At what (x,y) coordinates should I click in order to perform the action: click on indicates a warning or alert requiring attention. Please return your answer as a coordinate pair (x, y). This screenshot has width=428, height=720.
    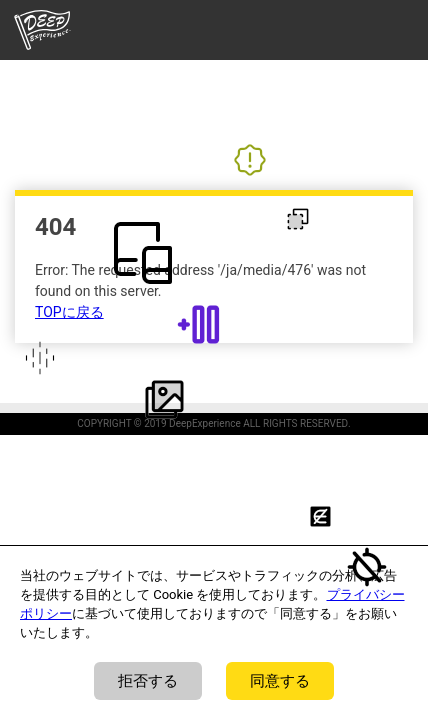
    Looking at the image, I should click on (250, 160).